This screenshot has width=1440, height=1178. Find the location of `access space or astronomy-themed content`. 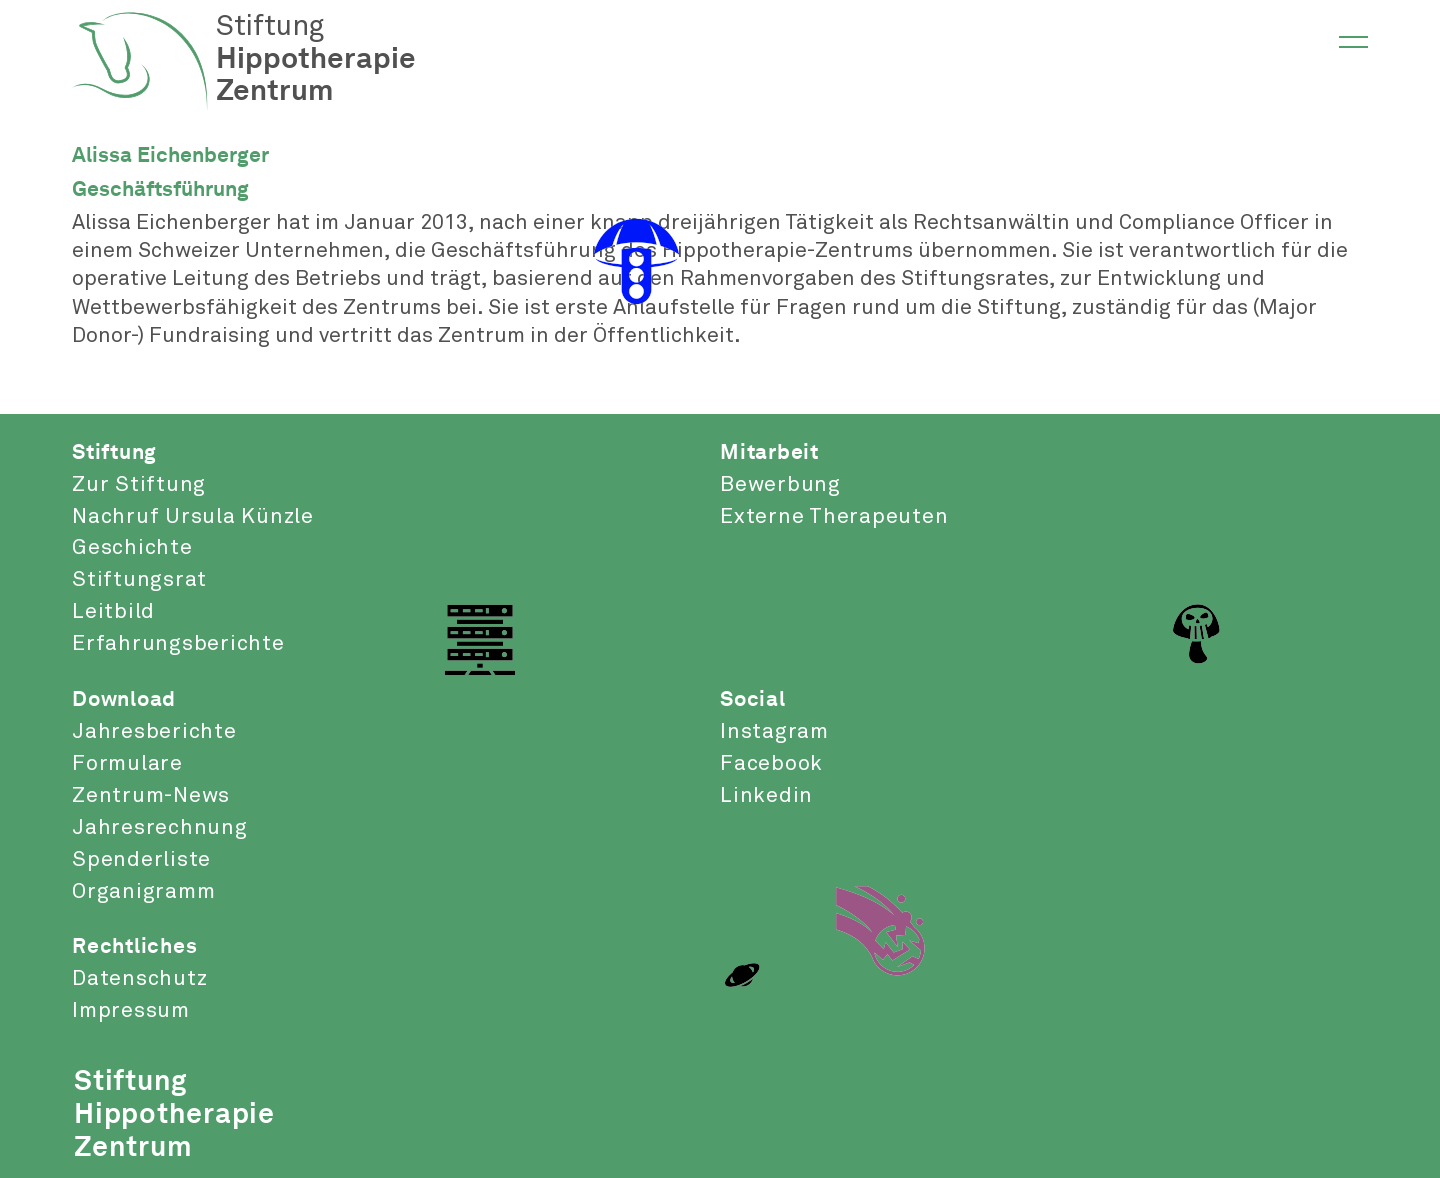

access space or astronomy-themed content is located at coordinates (742, 975).